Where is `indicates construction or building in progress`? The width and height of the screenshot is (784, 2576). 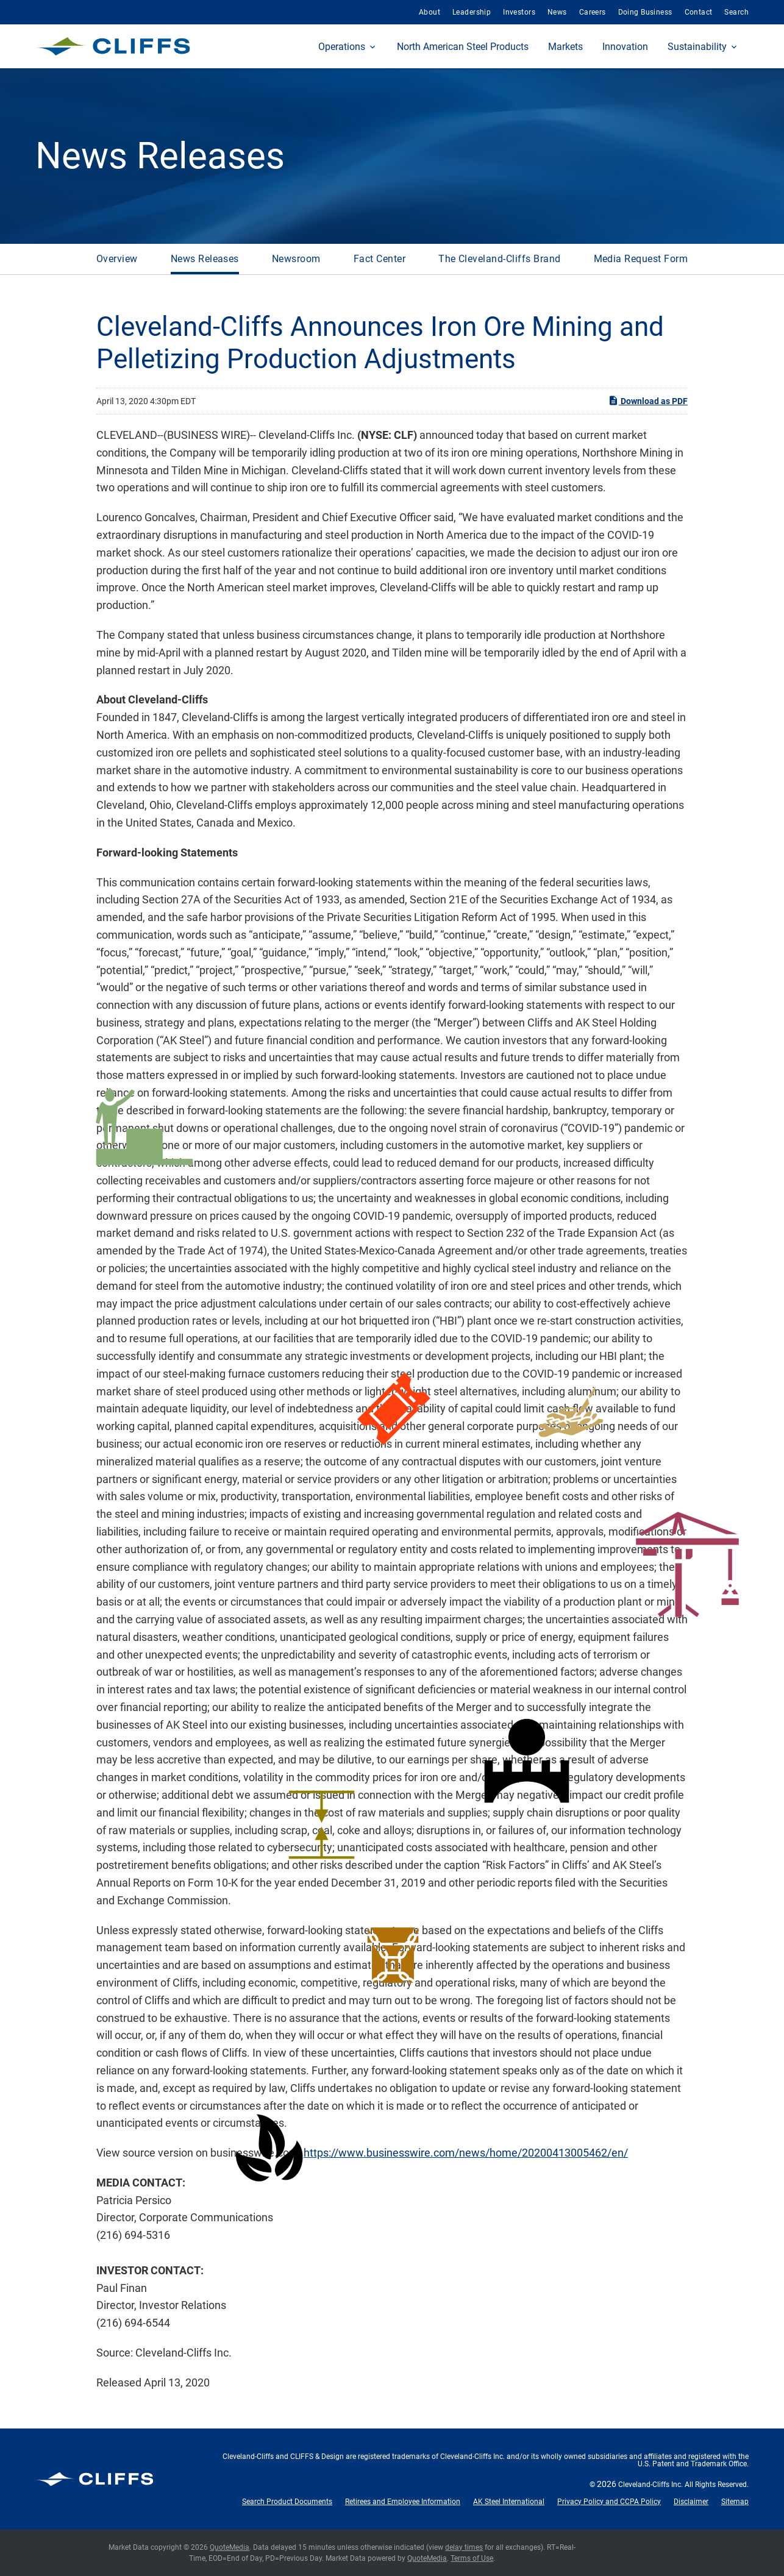 indicates construction or building in progress is located at coordinates (687, 1564).